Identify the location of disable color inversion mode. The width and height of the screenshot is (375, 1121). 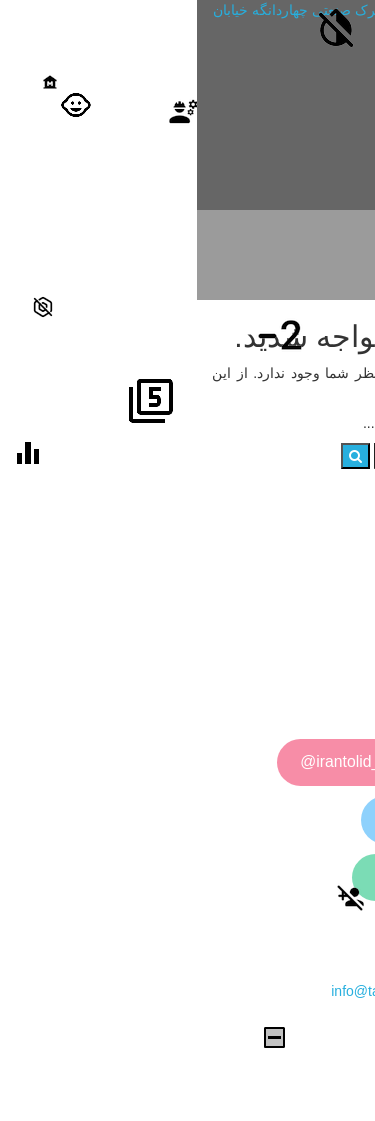
(336, 27).